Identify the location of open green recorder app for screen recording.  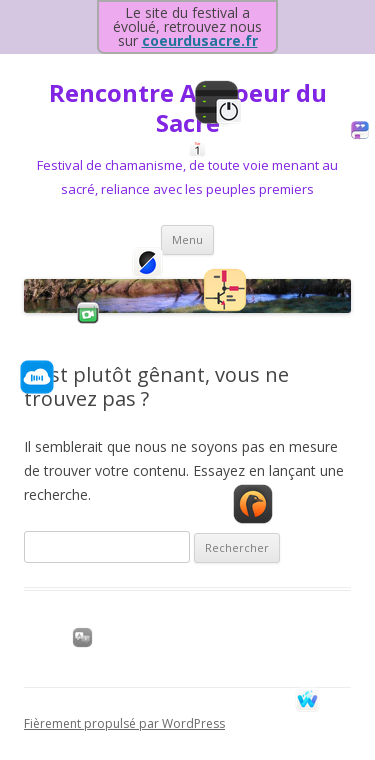
(88, 313).